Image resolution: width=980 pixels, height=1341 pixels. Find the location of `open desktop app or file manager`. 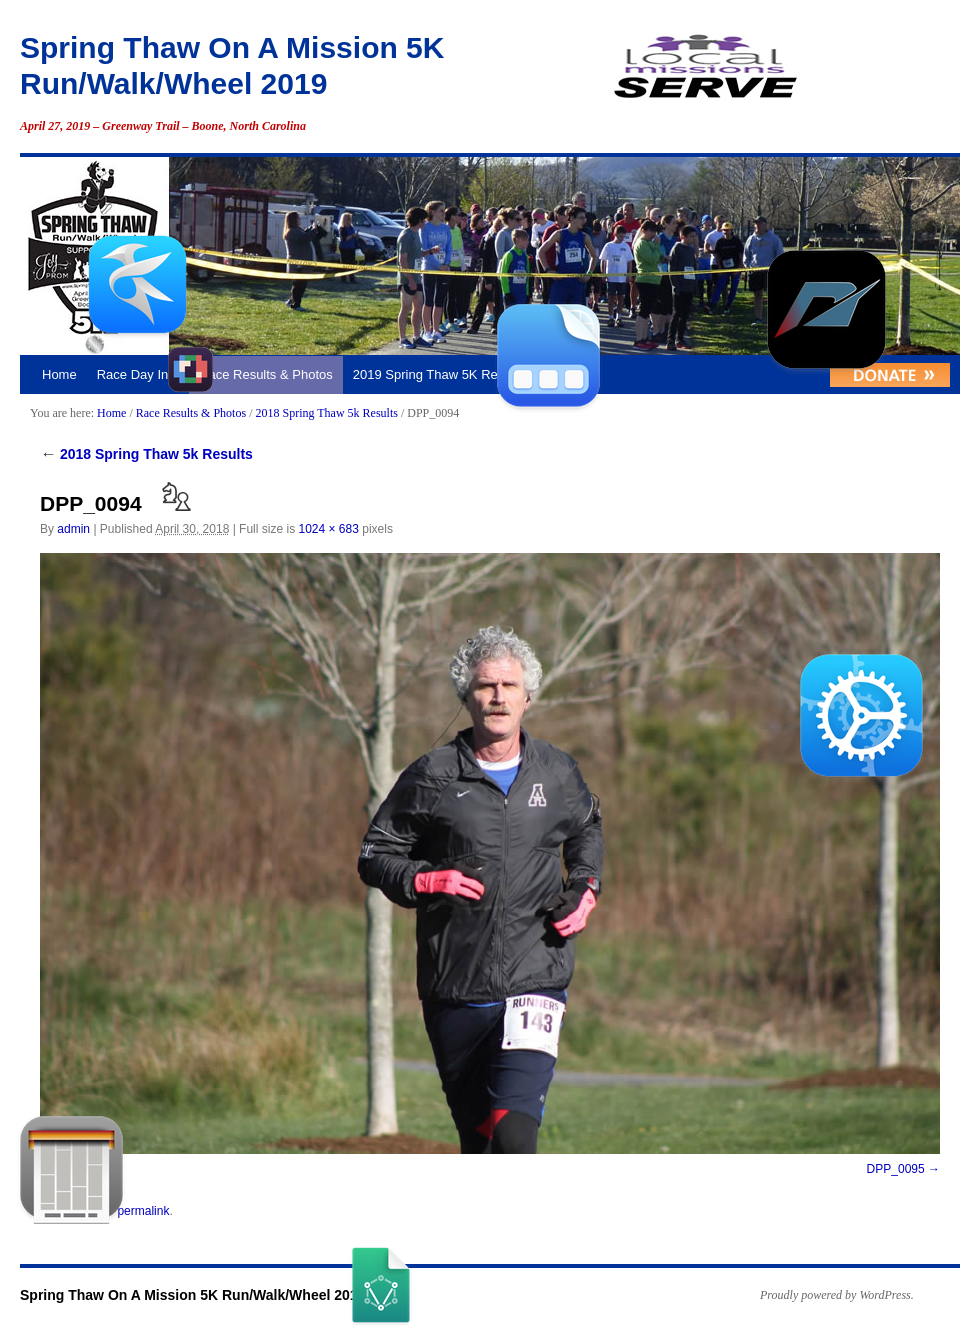

open desktop app or file manager is located at coordinates (548, 355).